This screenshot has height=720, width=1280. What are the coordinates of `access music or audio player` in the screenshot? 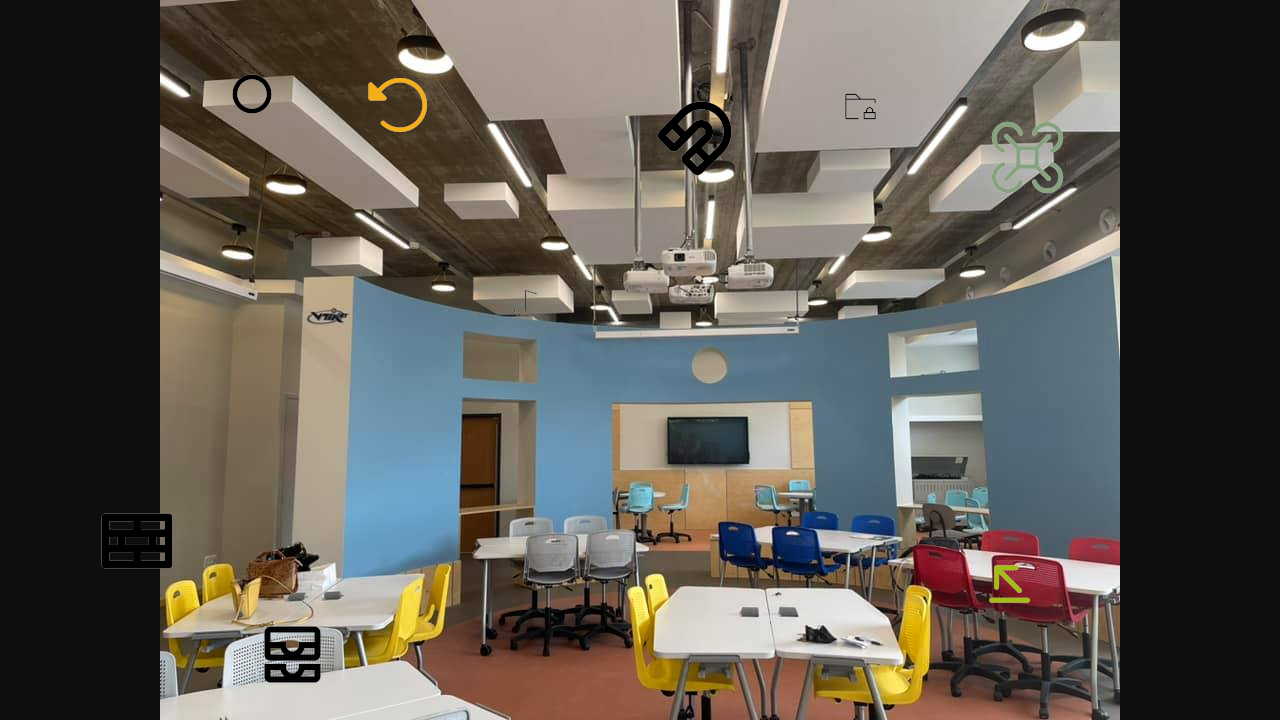 It's located at (525, 302).